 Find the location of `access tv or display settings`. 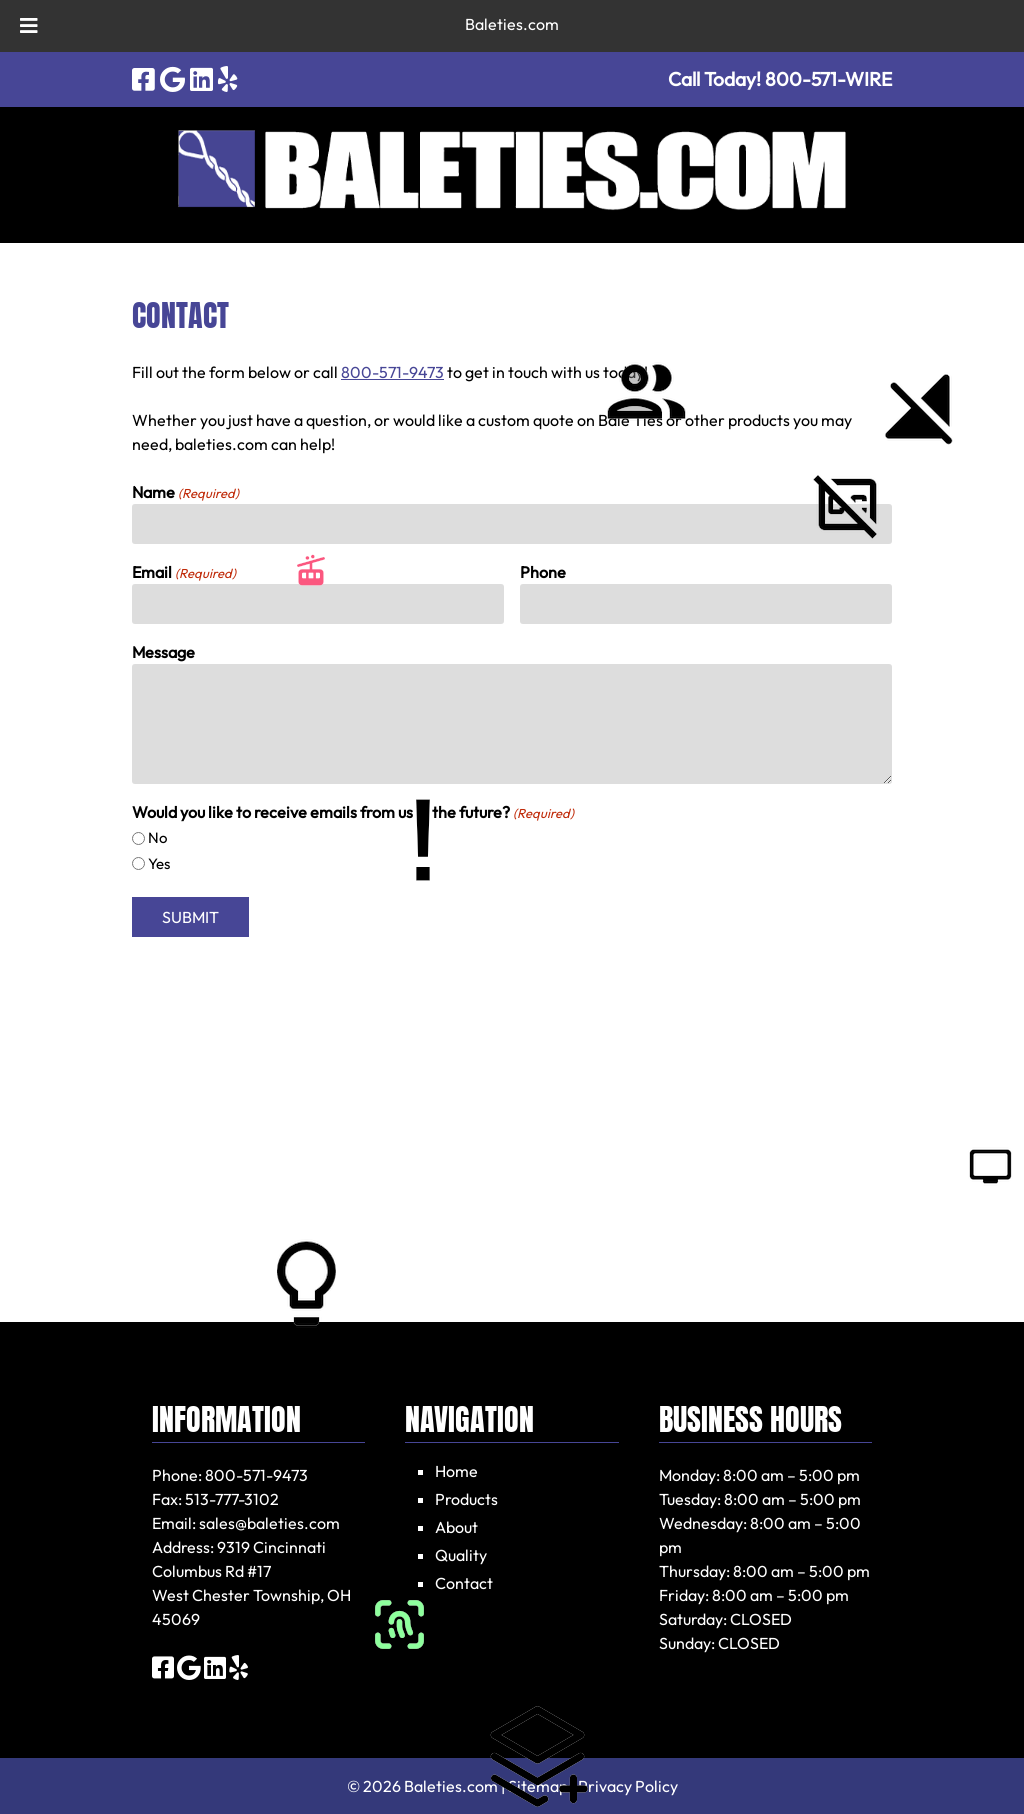

access tv or display settings is located at coordinates (990, 1166).